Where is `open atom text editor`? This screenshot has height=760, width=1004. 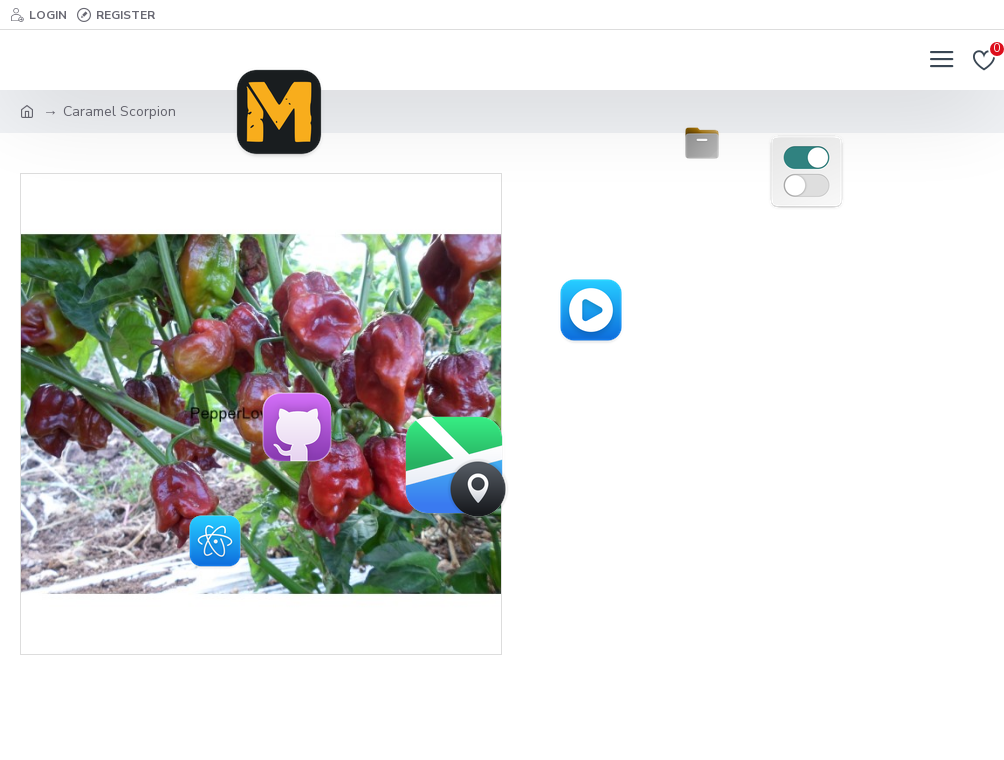 open atom text editor is located at coordinates (215, 541).